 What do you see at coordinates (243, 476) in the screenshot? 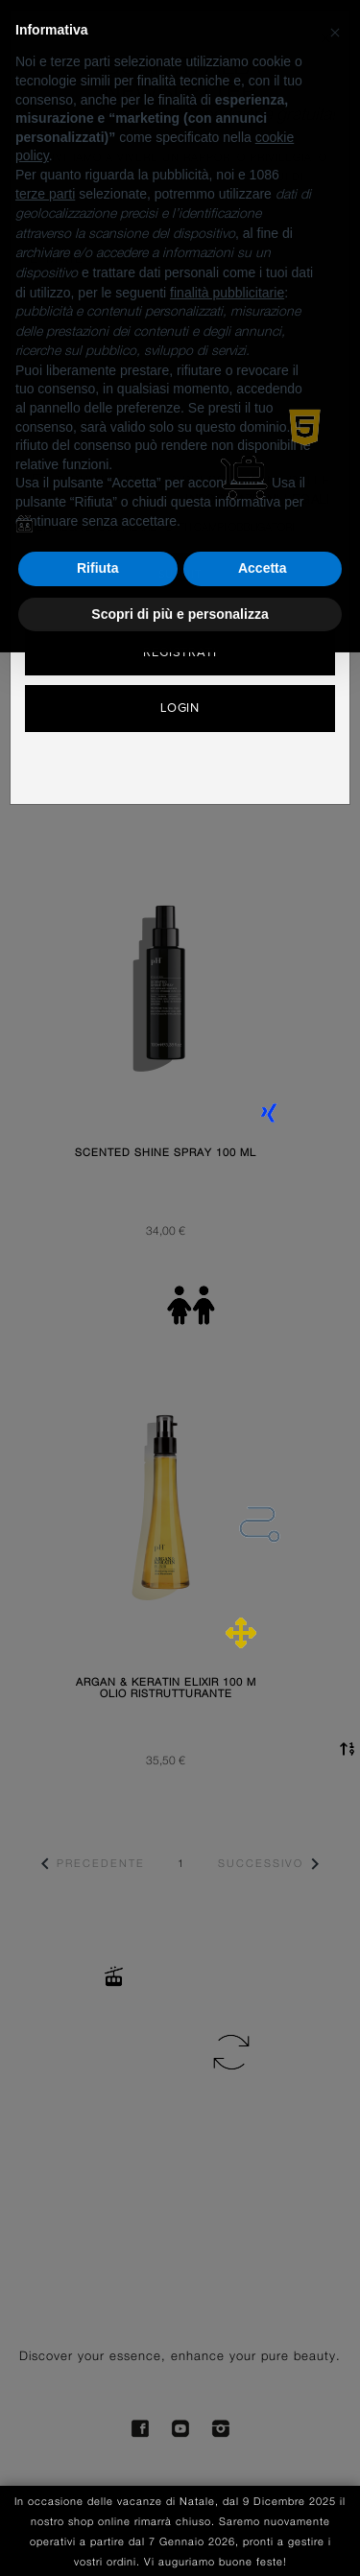
I see `access luggage or baggage services` at bounding box center [243, 476].